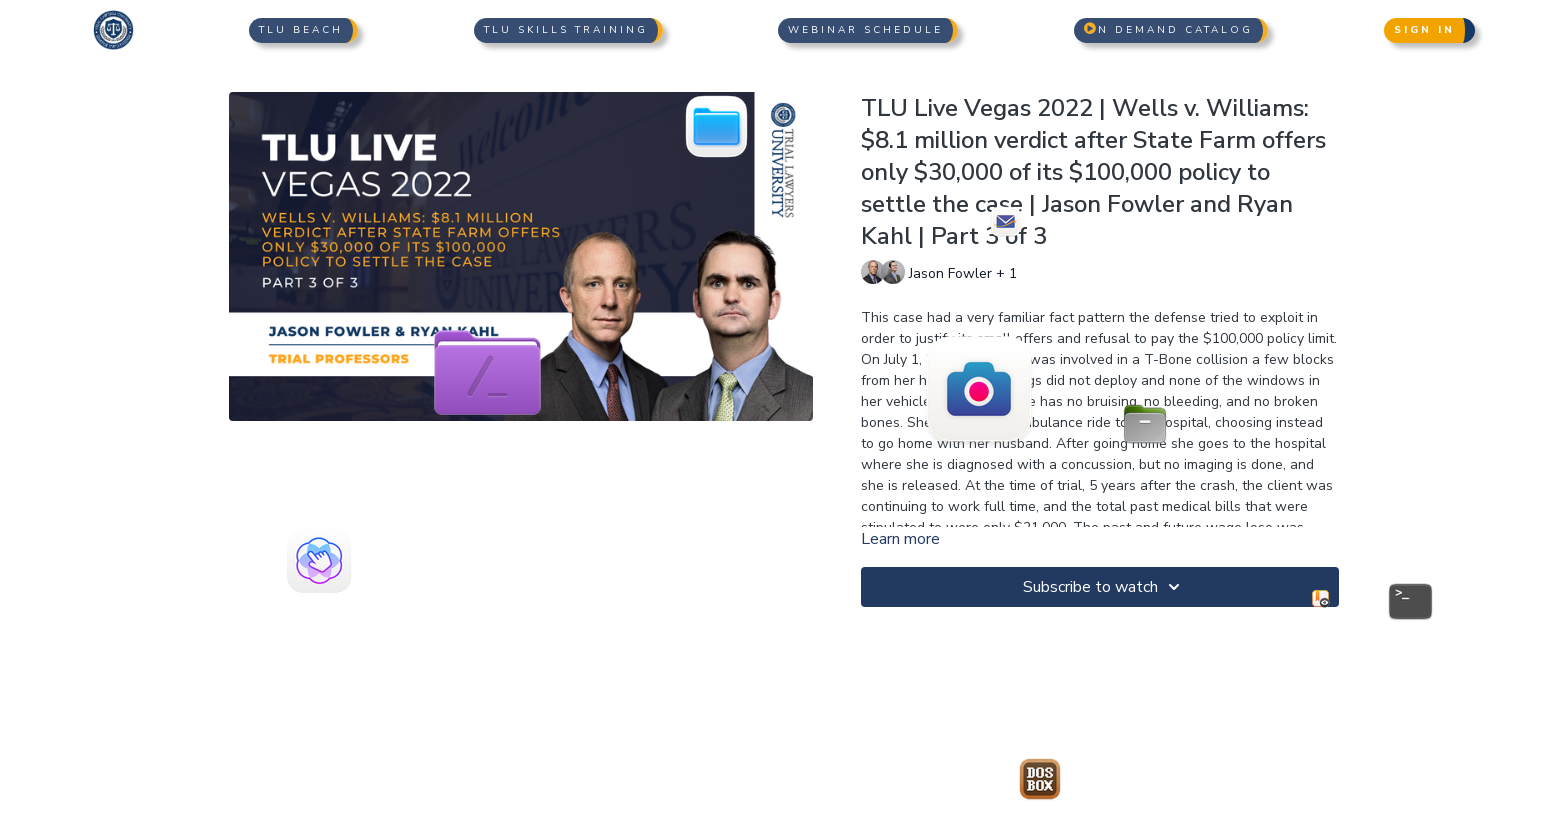 Image resolution: width=1568 pixels, height=834 pixels. I want to click on open simplescreenrecorder app, so click(979, 389).